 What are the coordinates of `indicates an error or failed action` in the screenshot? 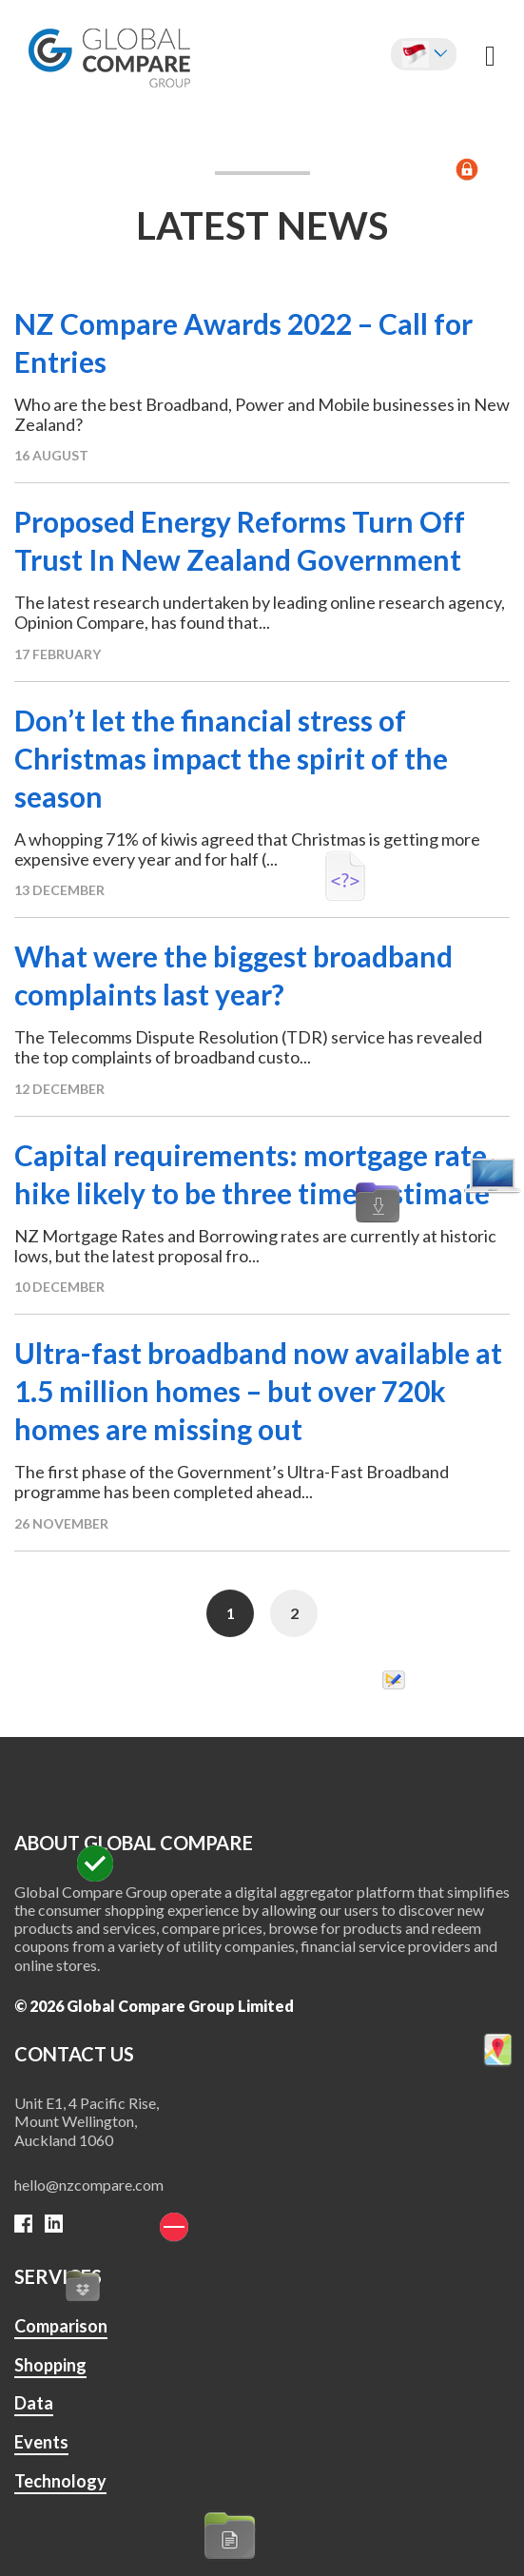 It's located at (174, 2227).